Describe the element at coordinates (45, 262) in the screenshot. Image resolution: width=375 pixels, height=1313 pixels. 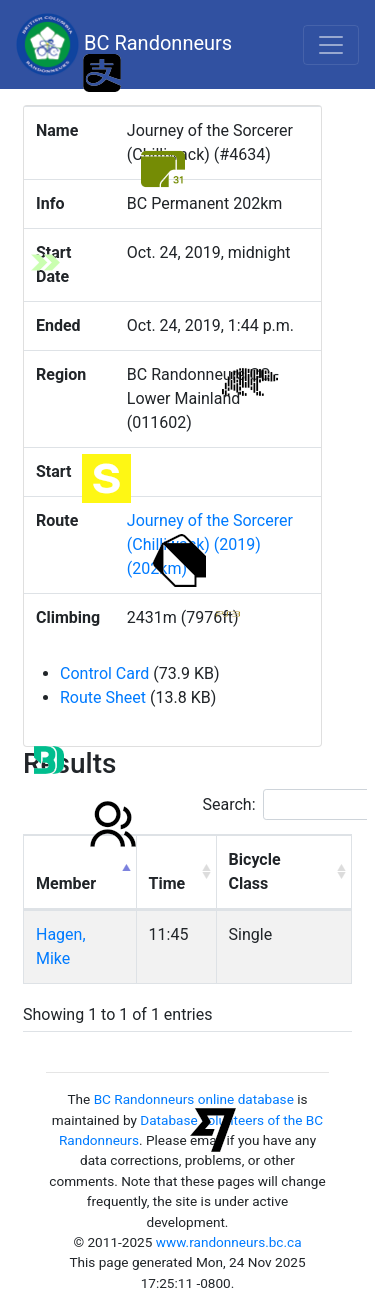
I see `inertia.js framework logo` at that location.